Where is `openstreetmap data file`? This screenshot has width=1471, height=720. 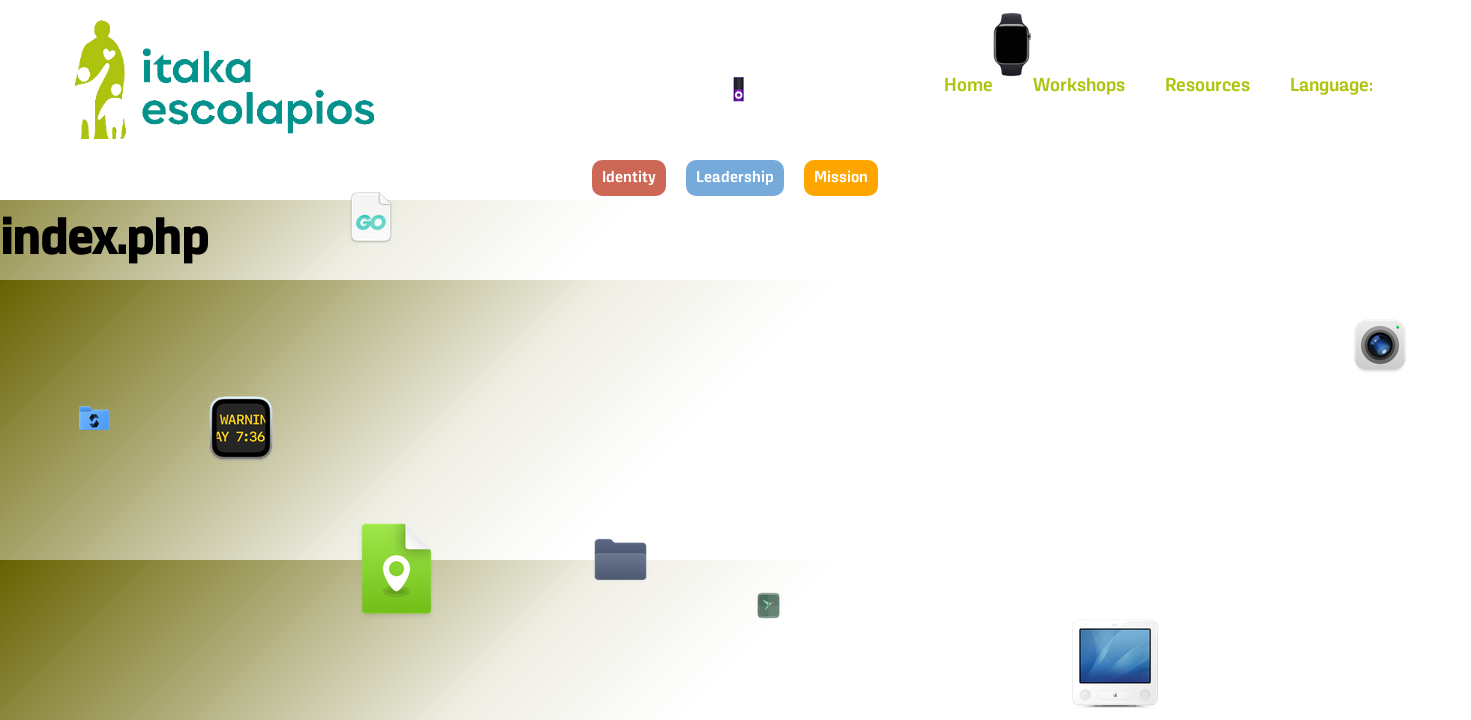
openstreetmap data file is located at coordinates (396, 570).